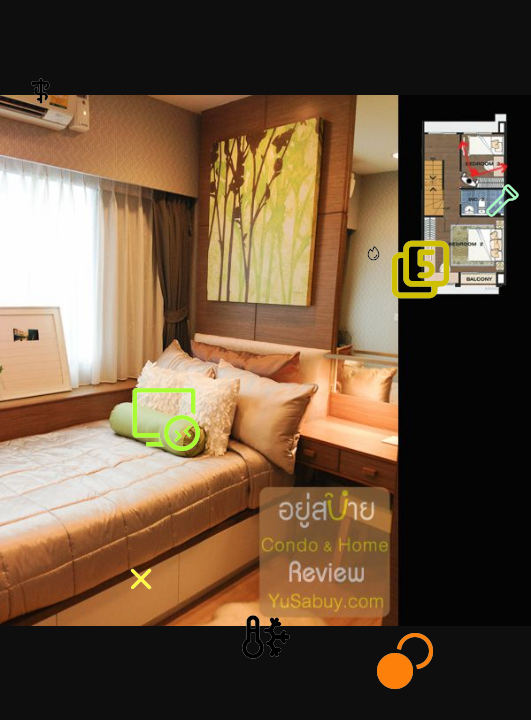  Describe the element at coordinates (502, 200) in the screenshot. I see `toggle flashlight on/off` at that location.